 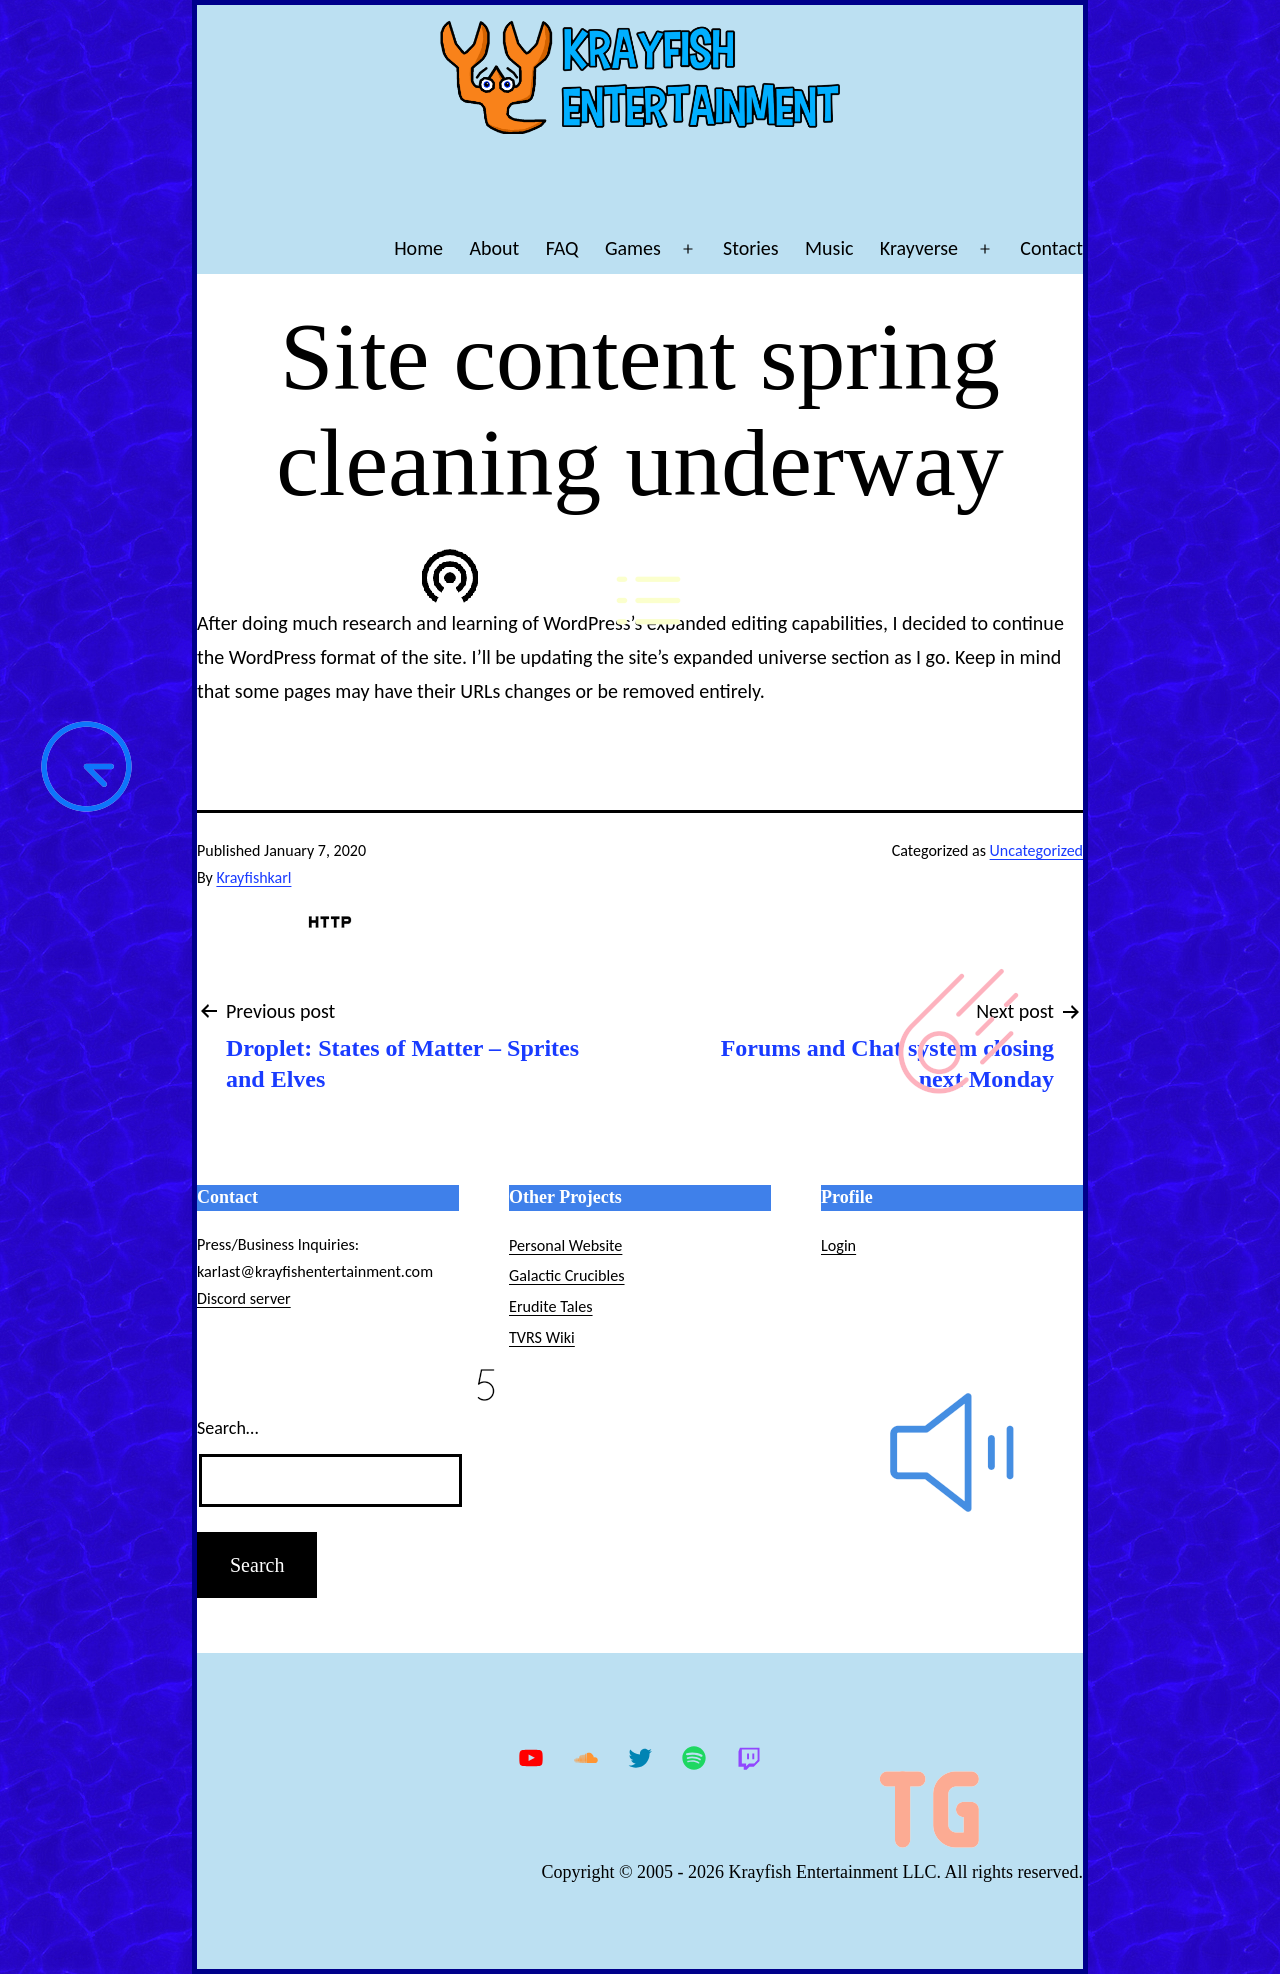 What do you see at coordinates (949, 1452) in the screenshot?
I see `increase or adjust volume level` at bounding box center [949, 1452].